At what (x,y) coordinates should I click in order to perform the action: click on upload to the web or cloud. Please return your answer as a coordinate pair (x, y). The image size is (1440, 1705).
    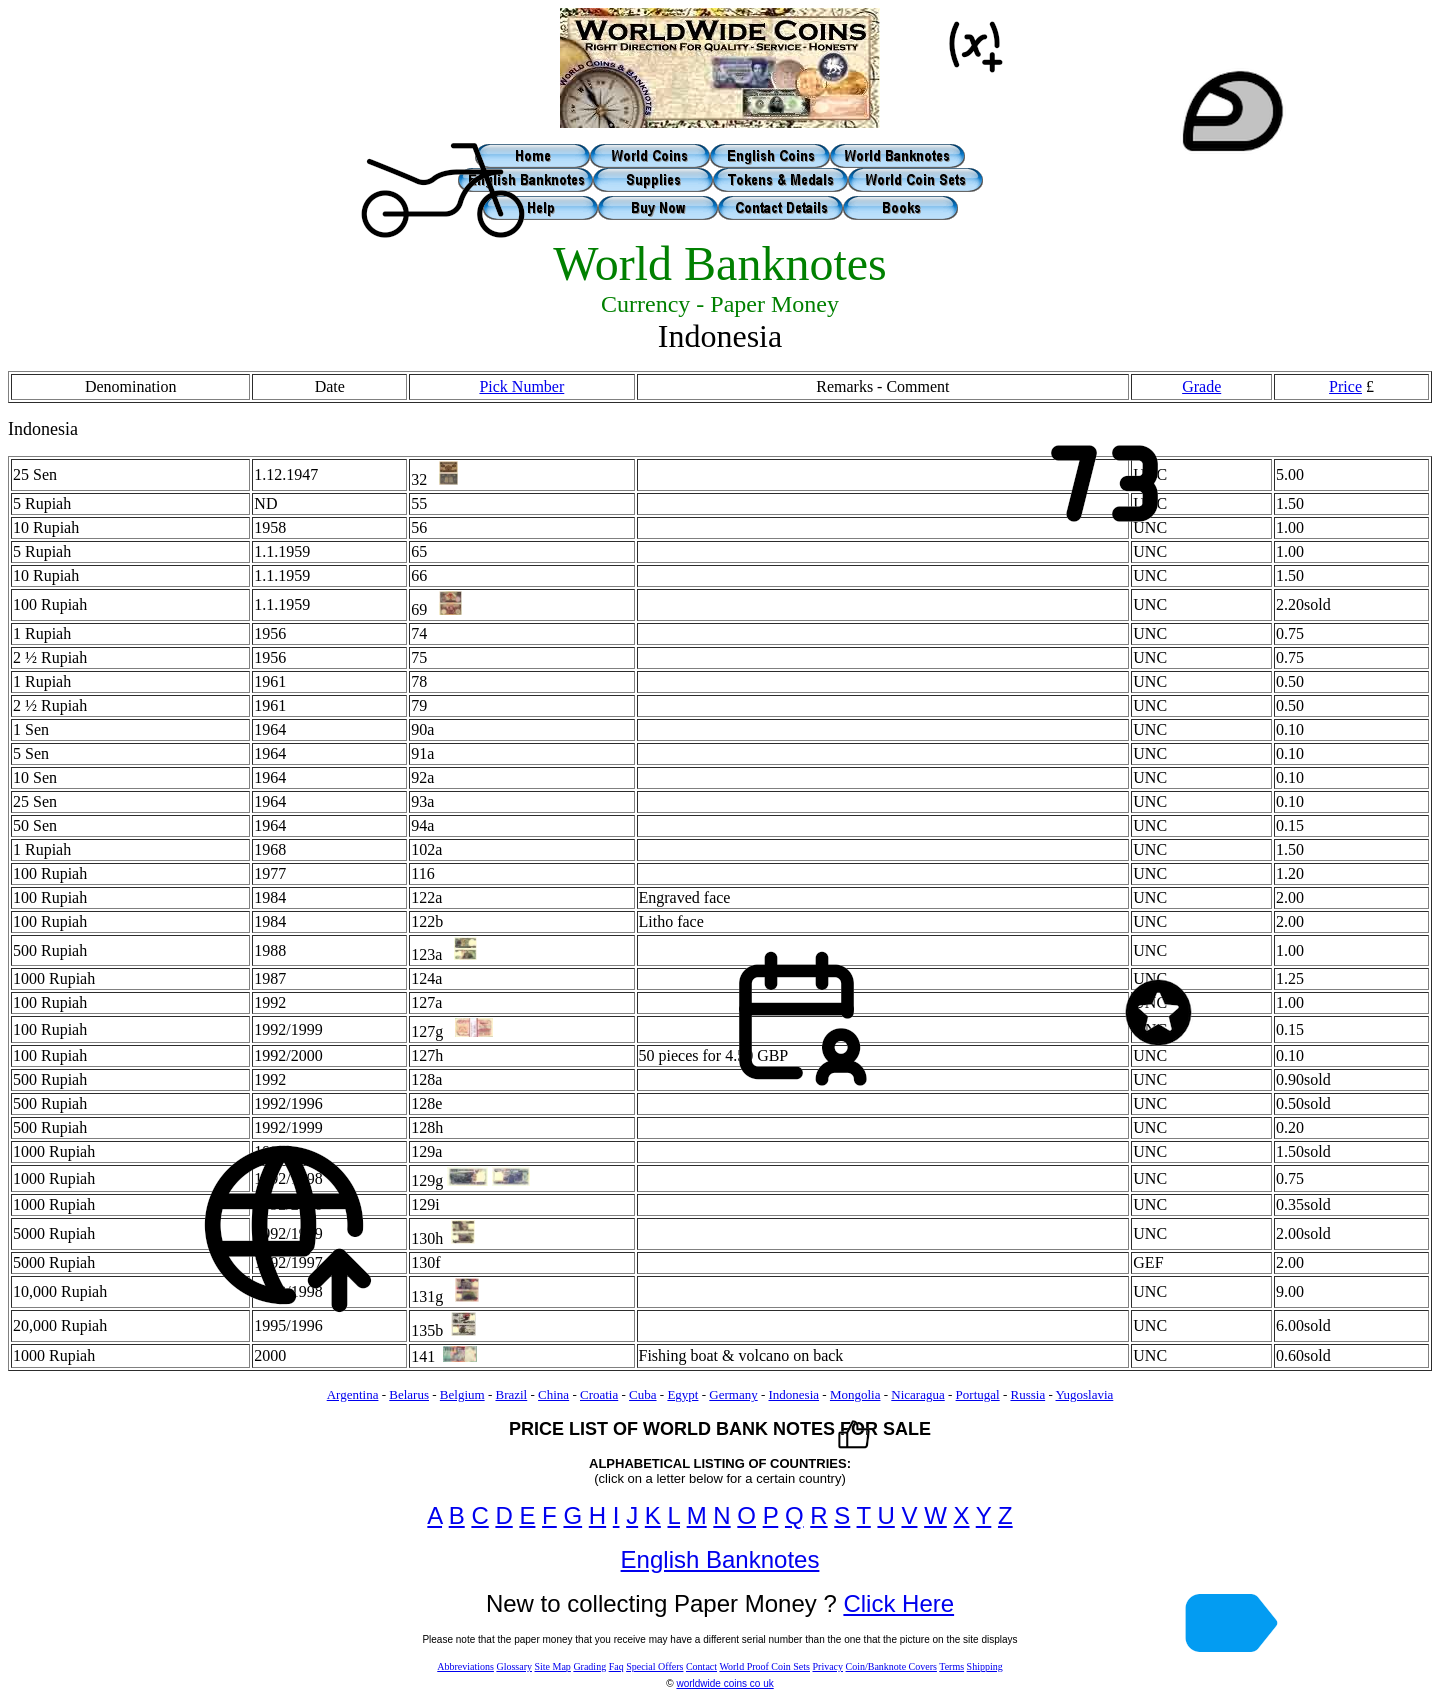
    Looking at the image, I should click on (284, 1225).